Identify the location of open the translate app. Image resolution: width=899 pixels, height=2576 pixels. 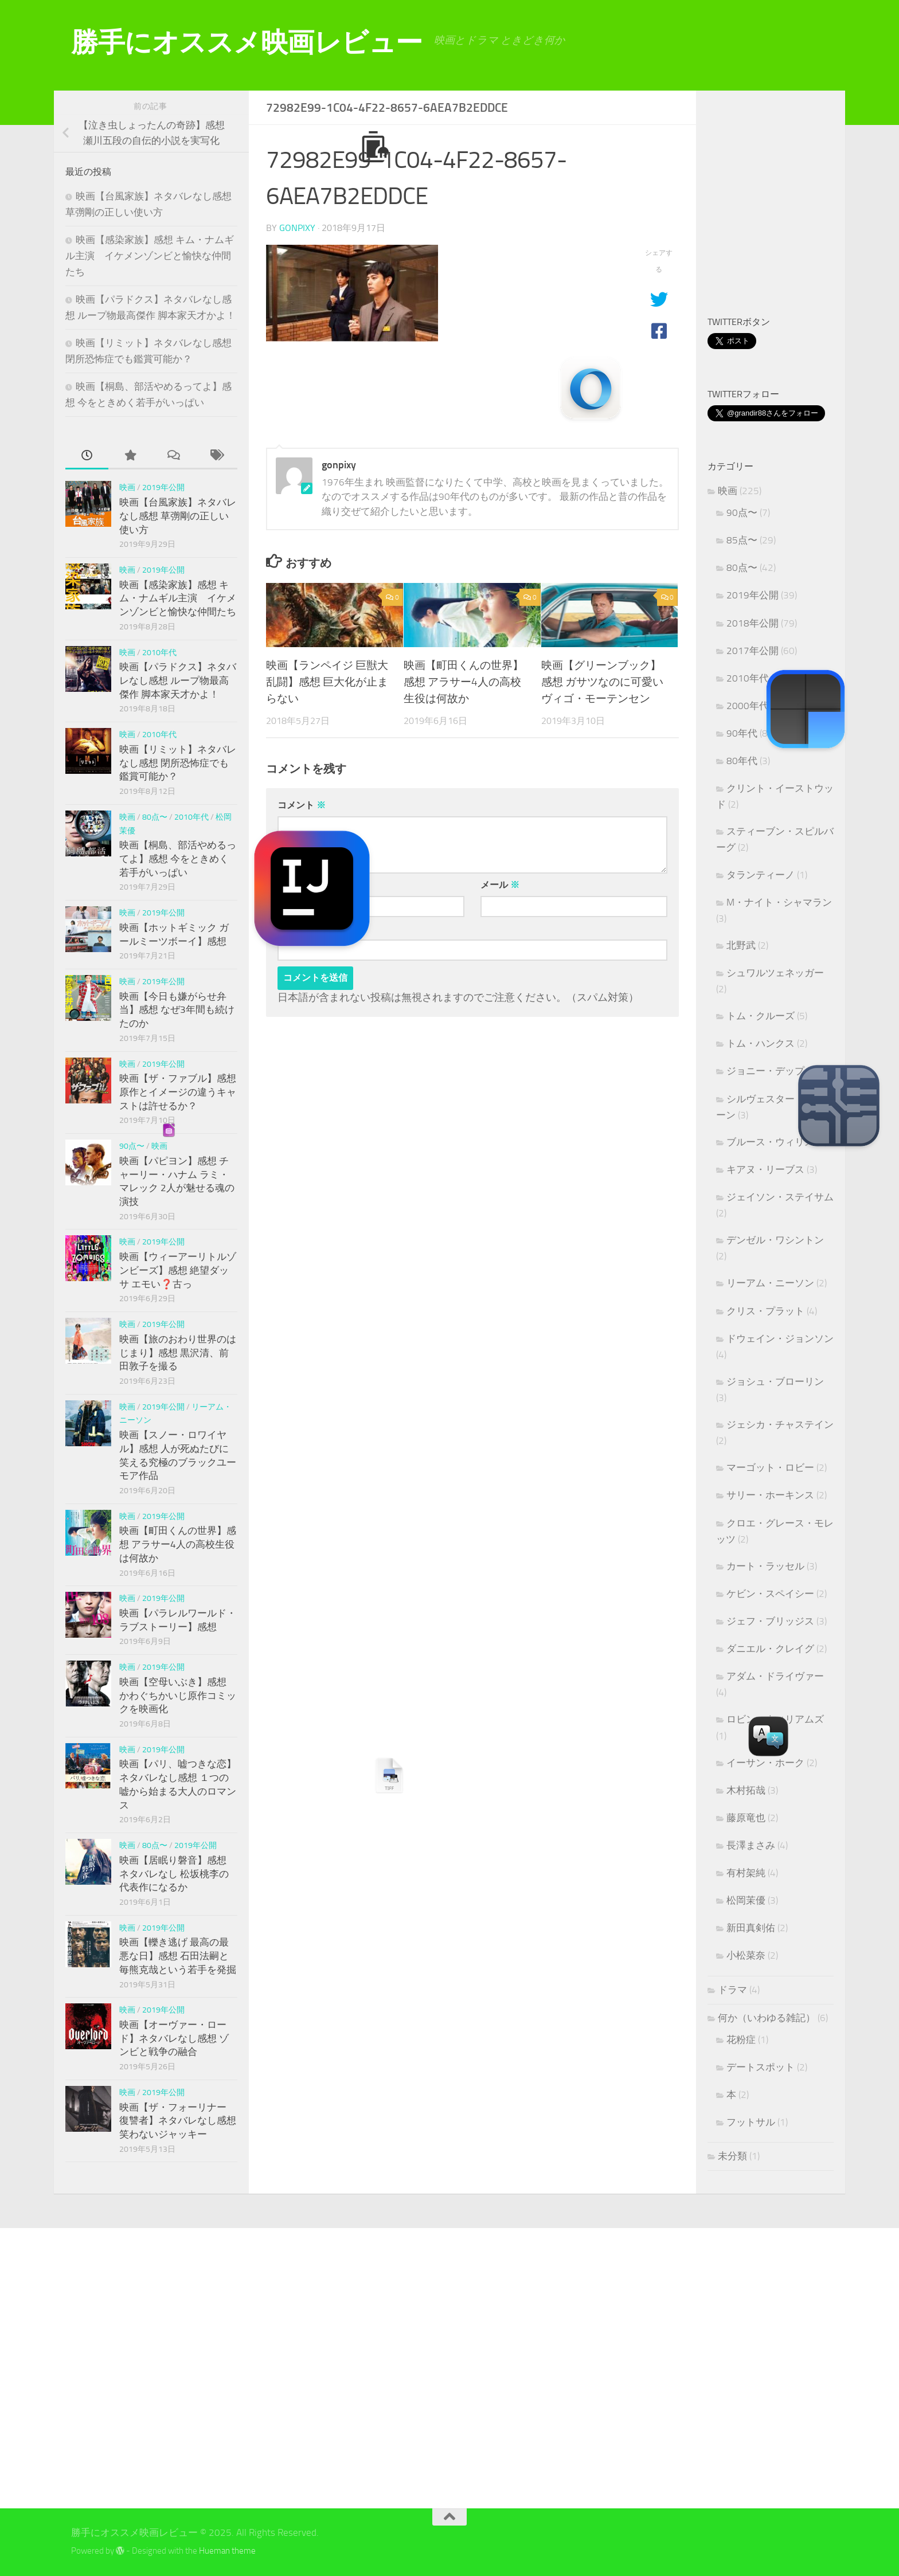
(768, 1736).